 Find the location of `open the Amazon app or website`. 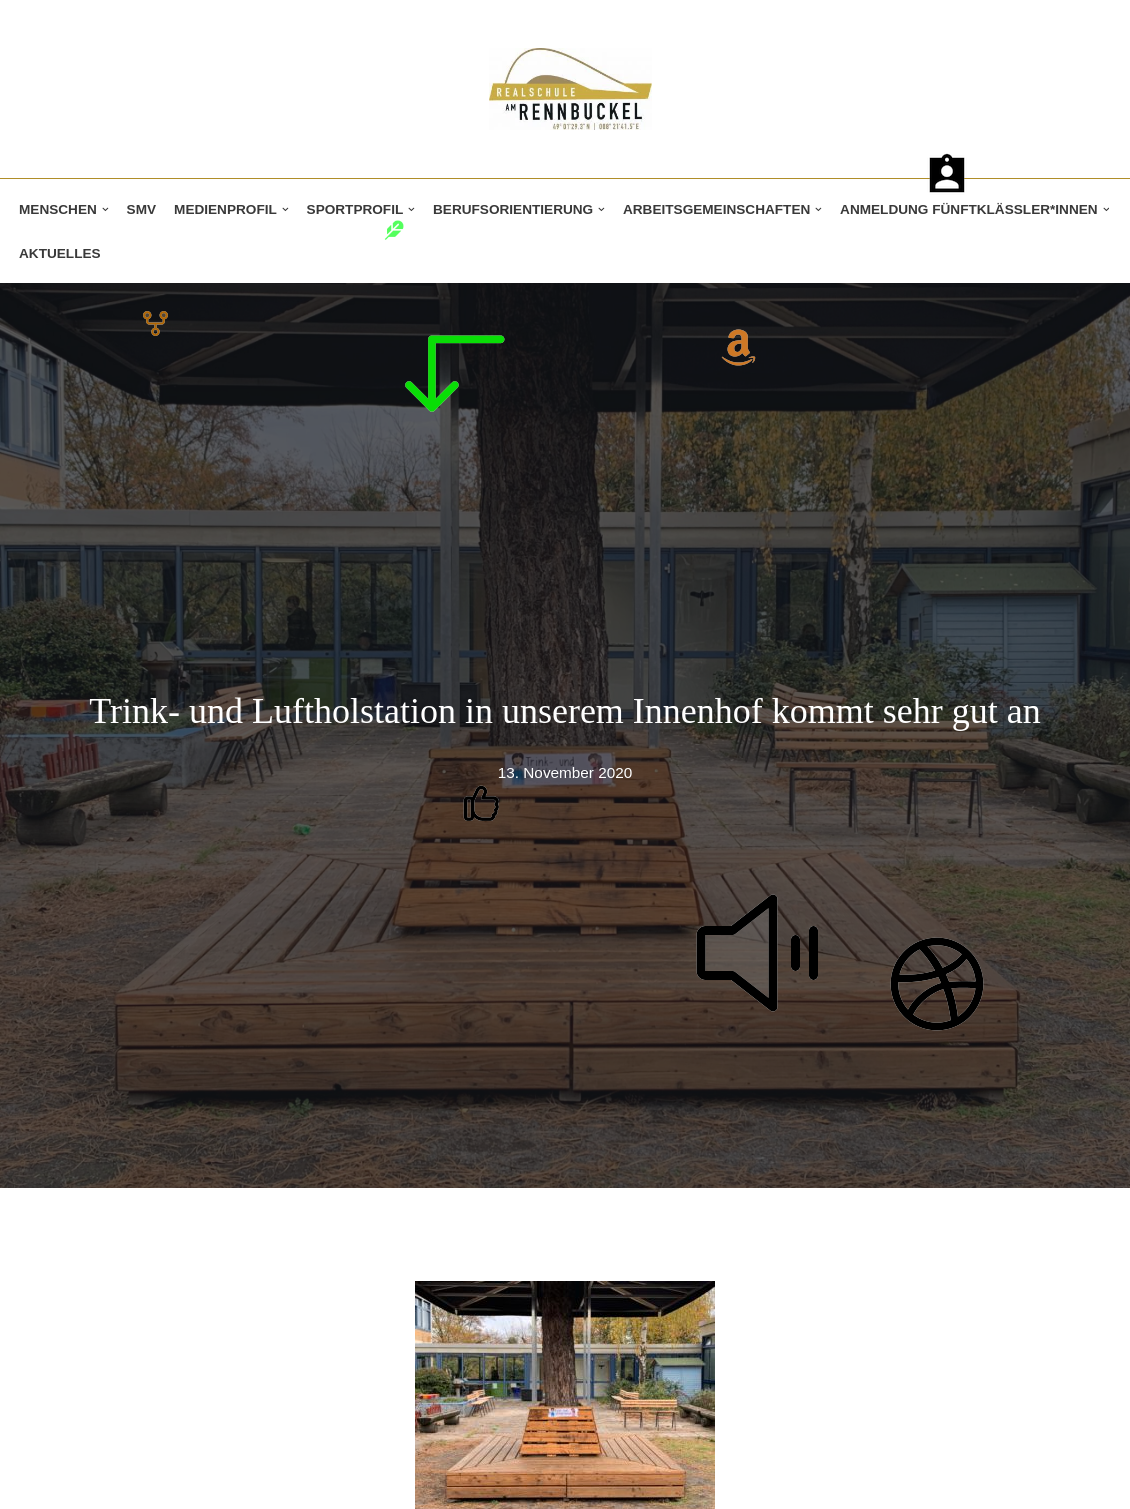

open the Amazon app or website is located at coordinates (738, 347).